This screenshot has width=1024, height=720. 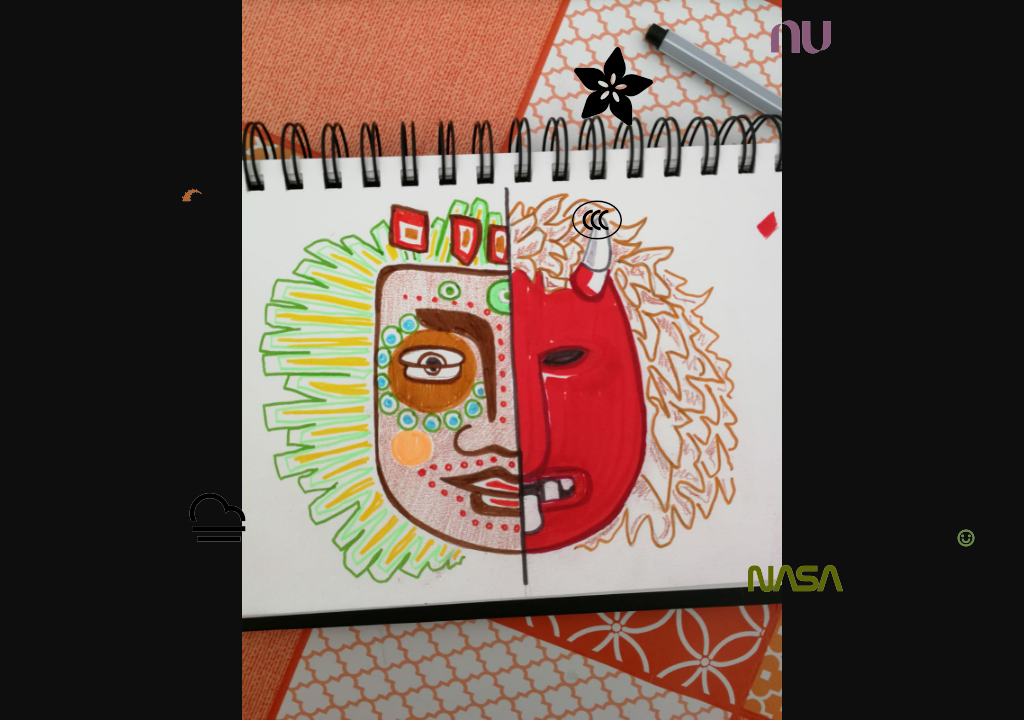 What do you see at coordinates (217, 518) in the screenshot?
I see `indicates foggy weather conditions` at bounding box center [217, 518].